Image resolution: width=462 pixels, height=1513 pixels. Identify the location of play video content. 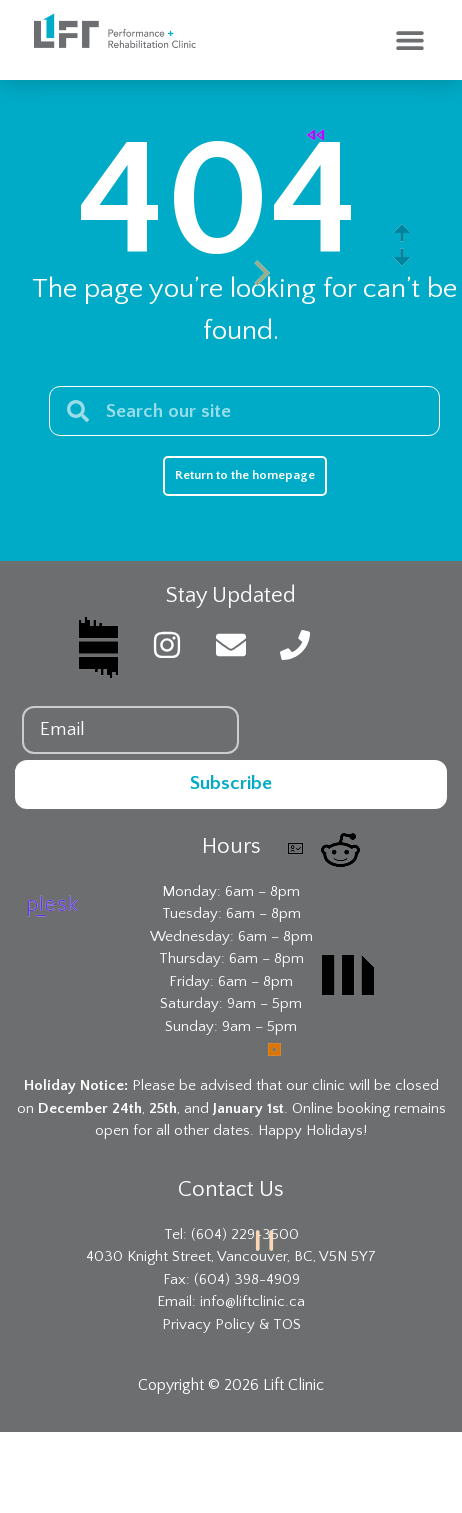
(274, 1049).